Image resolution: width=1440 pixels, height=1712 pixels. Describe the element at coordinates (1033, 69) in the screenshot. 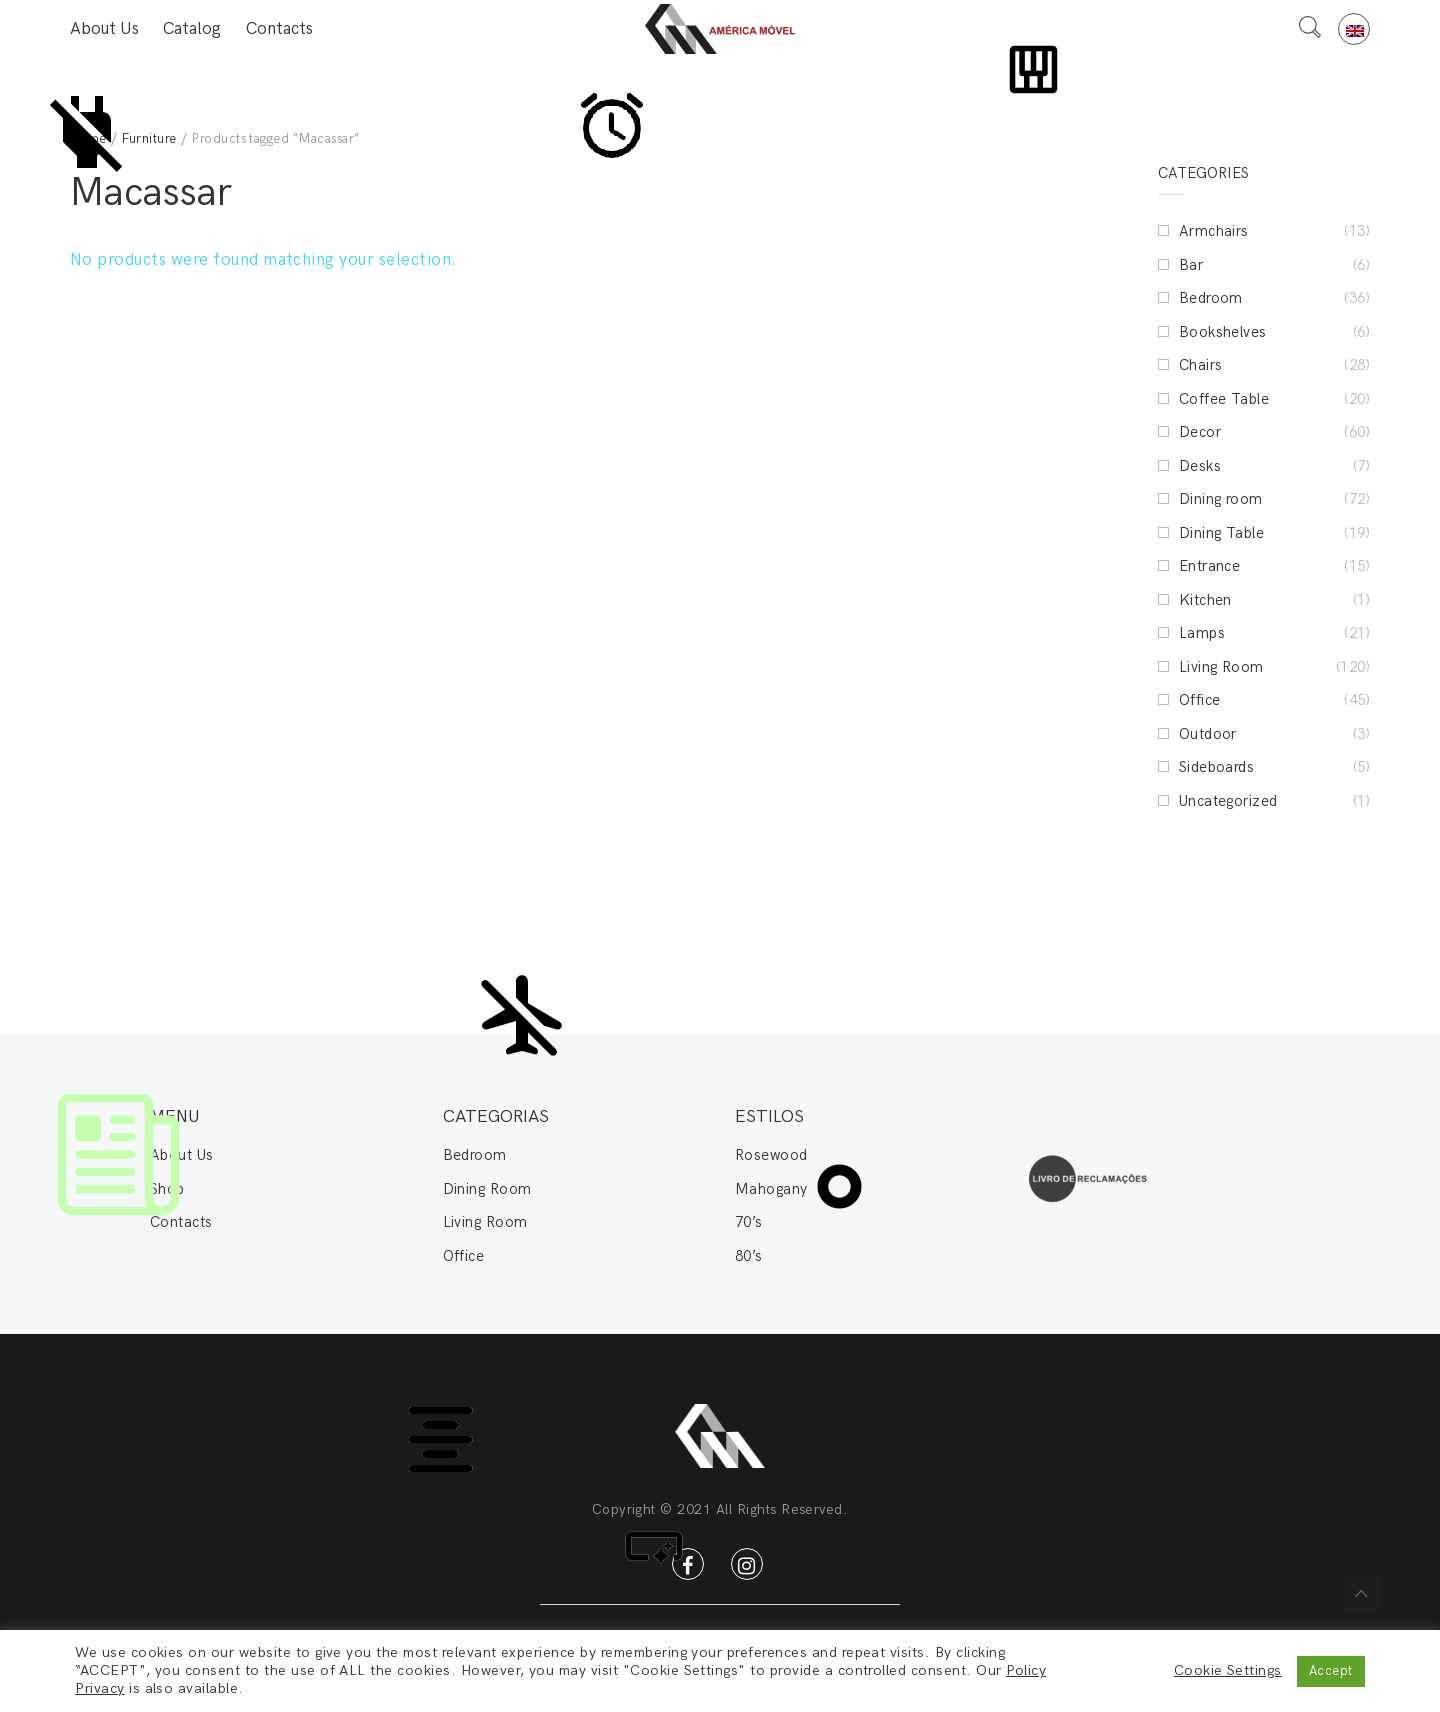

I see `open music or piano app` at that location.